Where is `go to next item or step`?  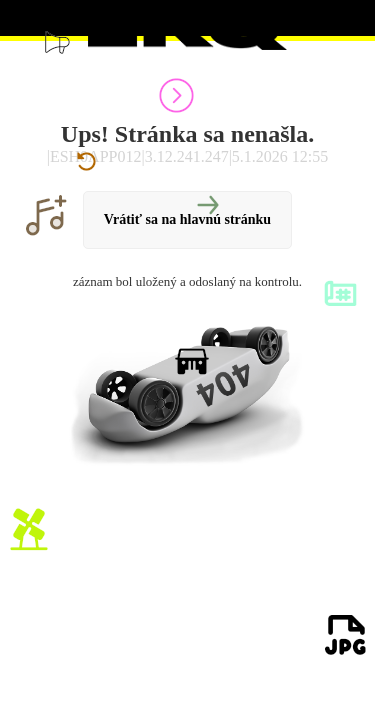 go to next item or step is located at coordinates (176, 95).